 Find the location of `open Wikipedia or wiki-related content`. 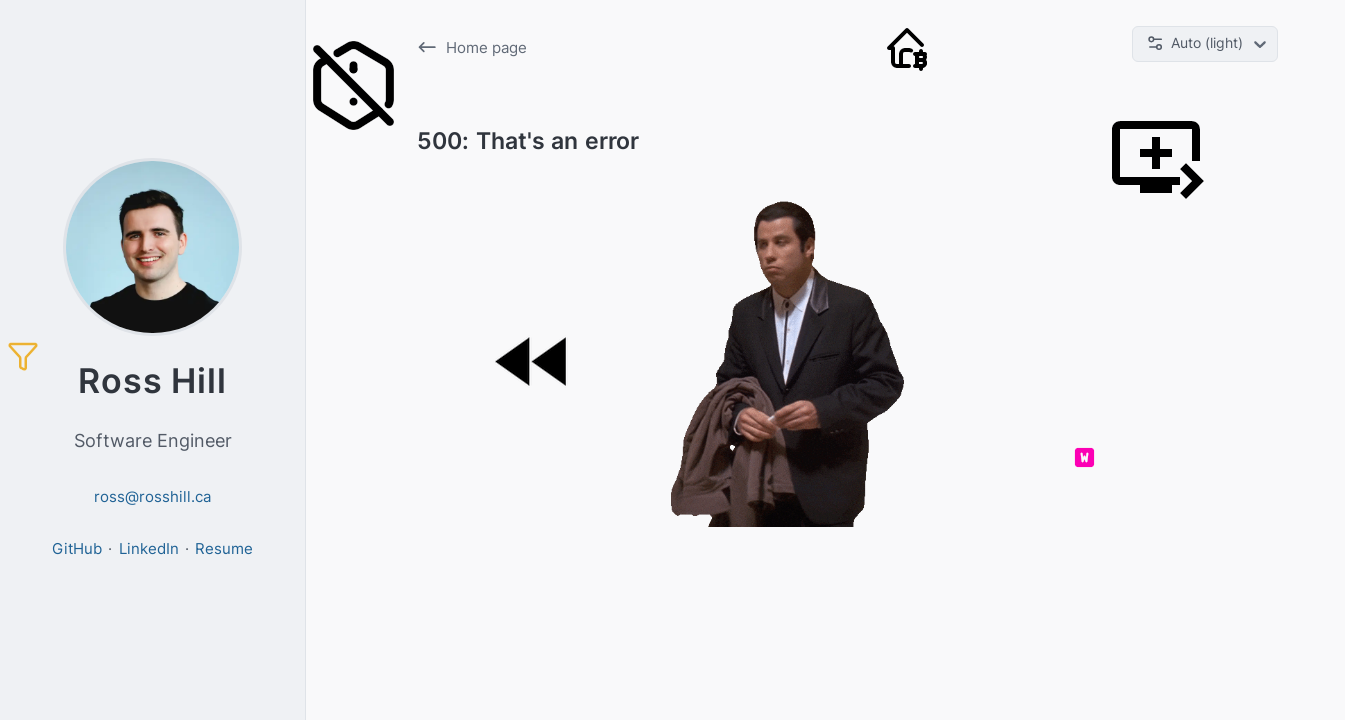

open Wikipedia or wiki-related content is located at coordinates (1084, 457).